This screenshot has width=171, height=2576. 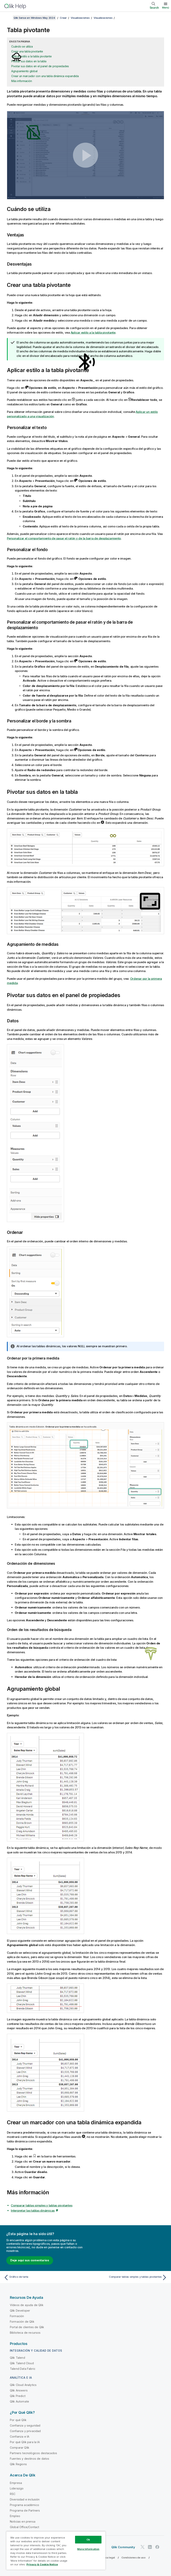 What do you see at coordinates (151, 1653) in the screenshot?
I see `Tesla brand logo` at bounding box center [151, 1653].